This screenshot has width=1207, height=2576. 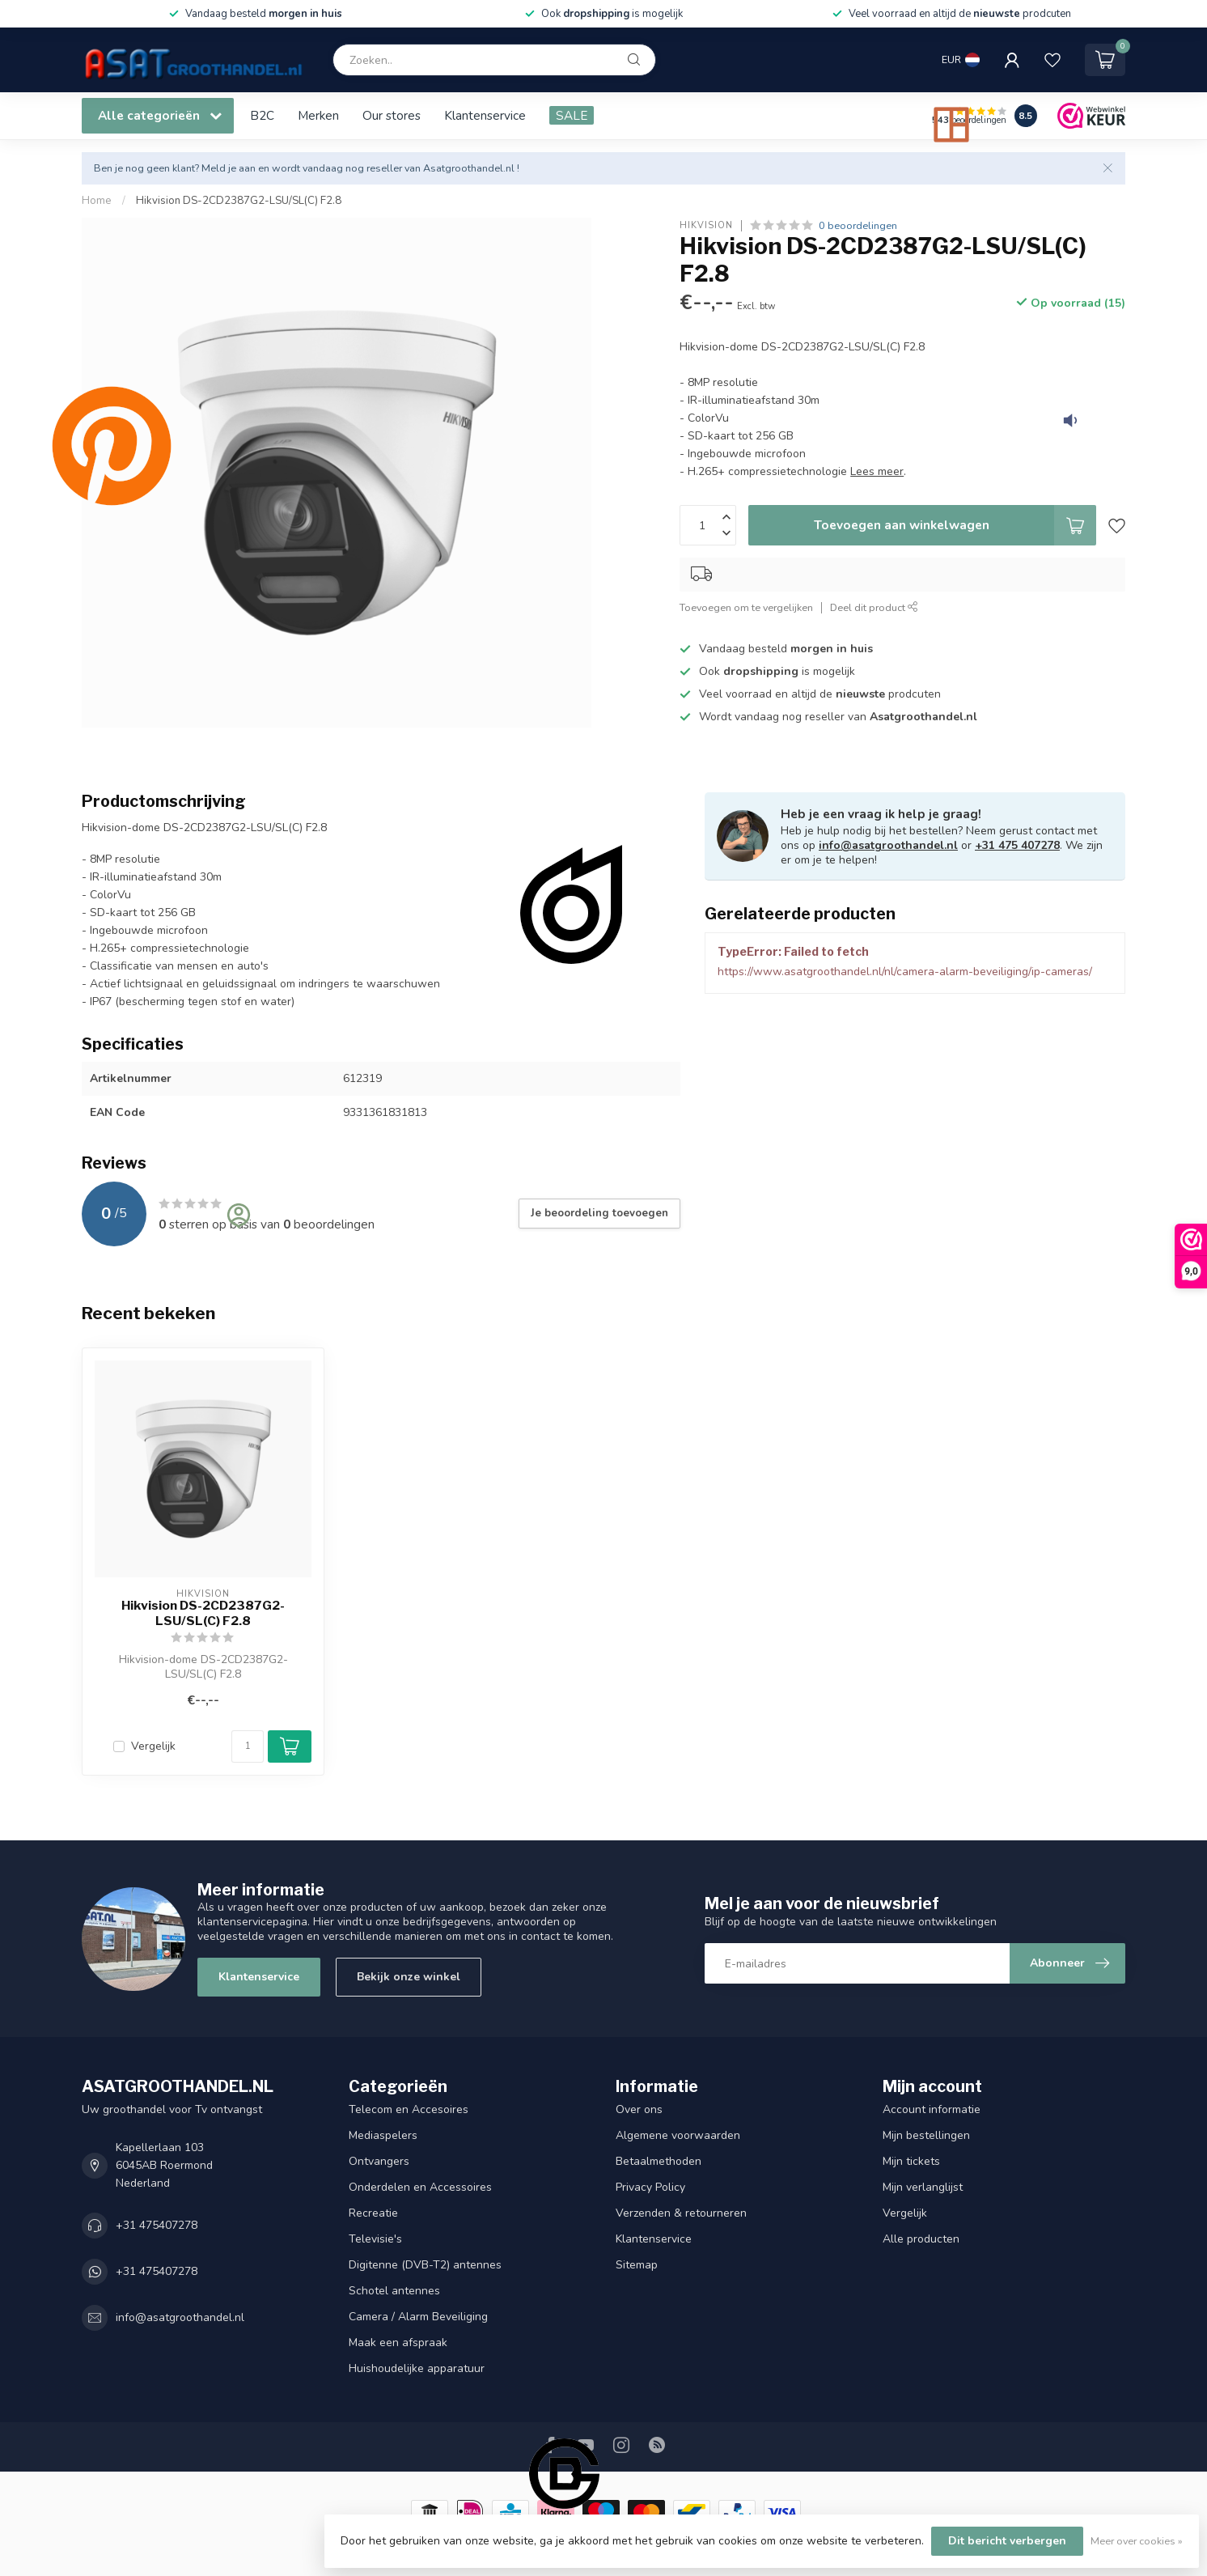 I want to click on open Pinterest app, so click(x=112, y=446).